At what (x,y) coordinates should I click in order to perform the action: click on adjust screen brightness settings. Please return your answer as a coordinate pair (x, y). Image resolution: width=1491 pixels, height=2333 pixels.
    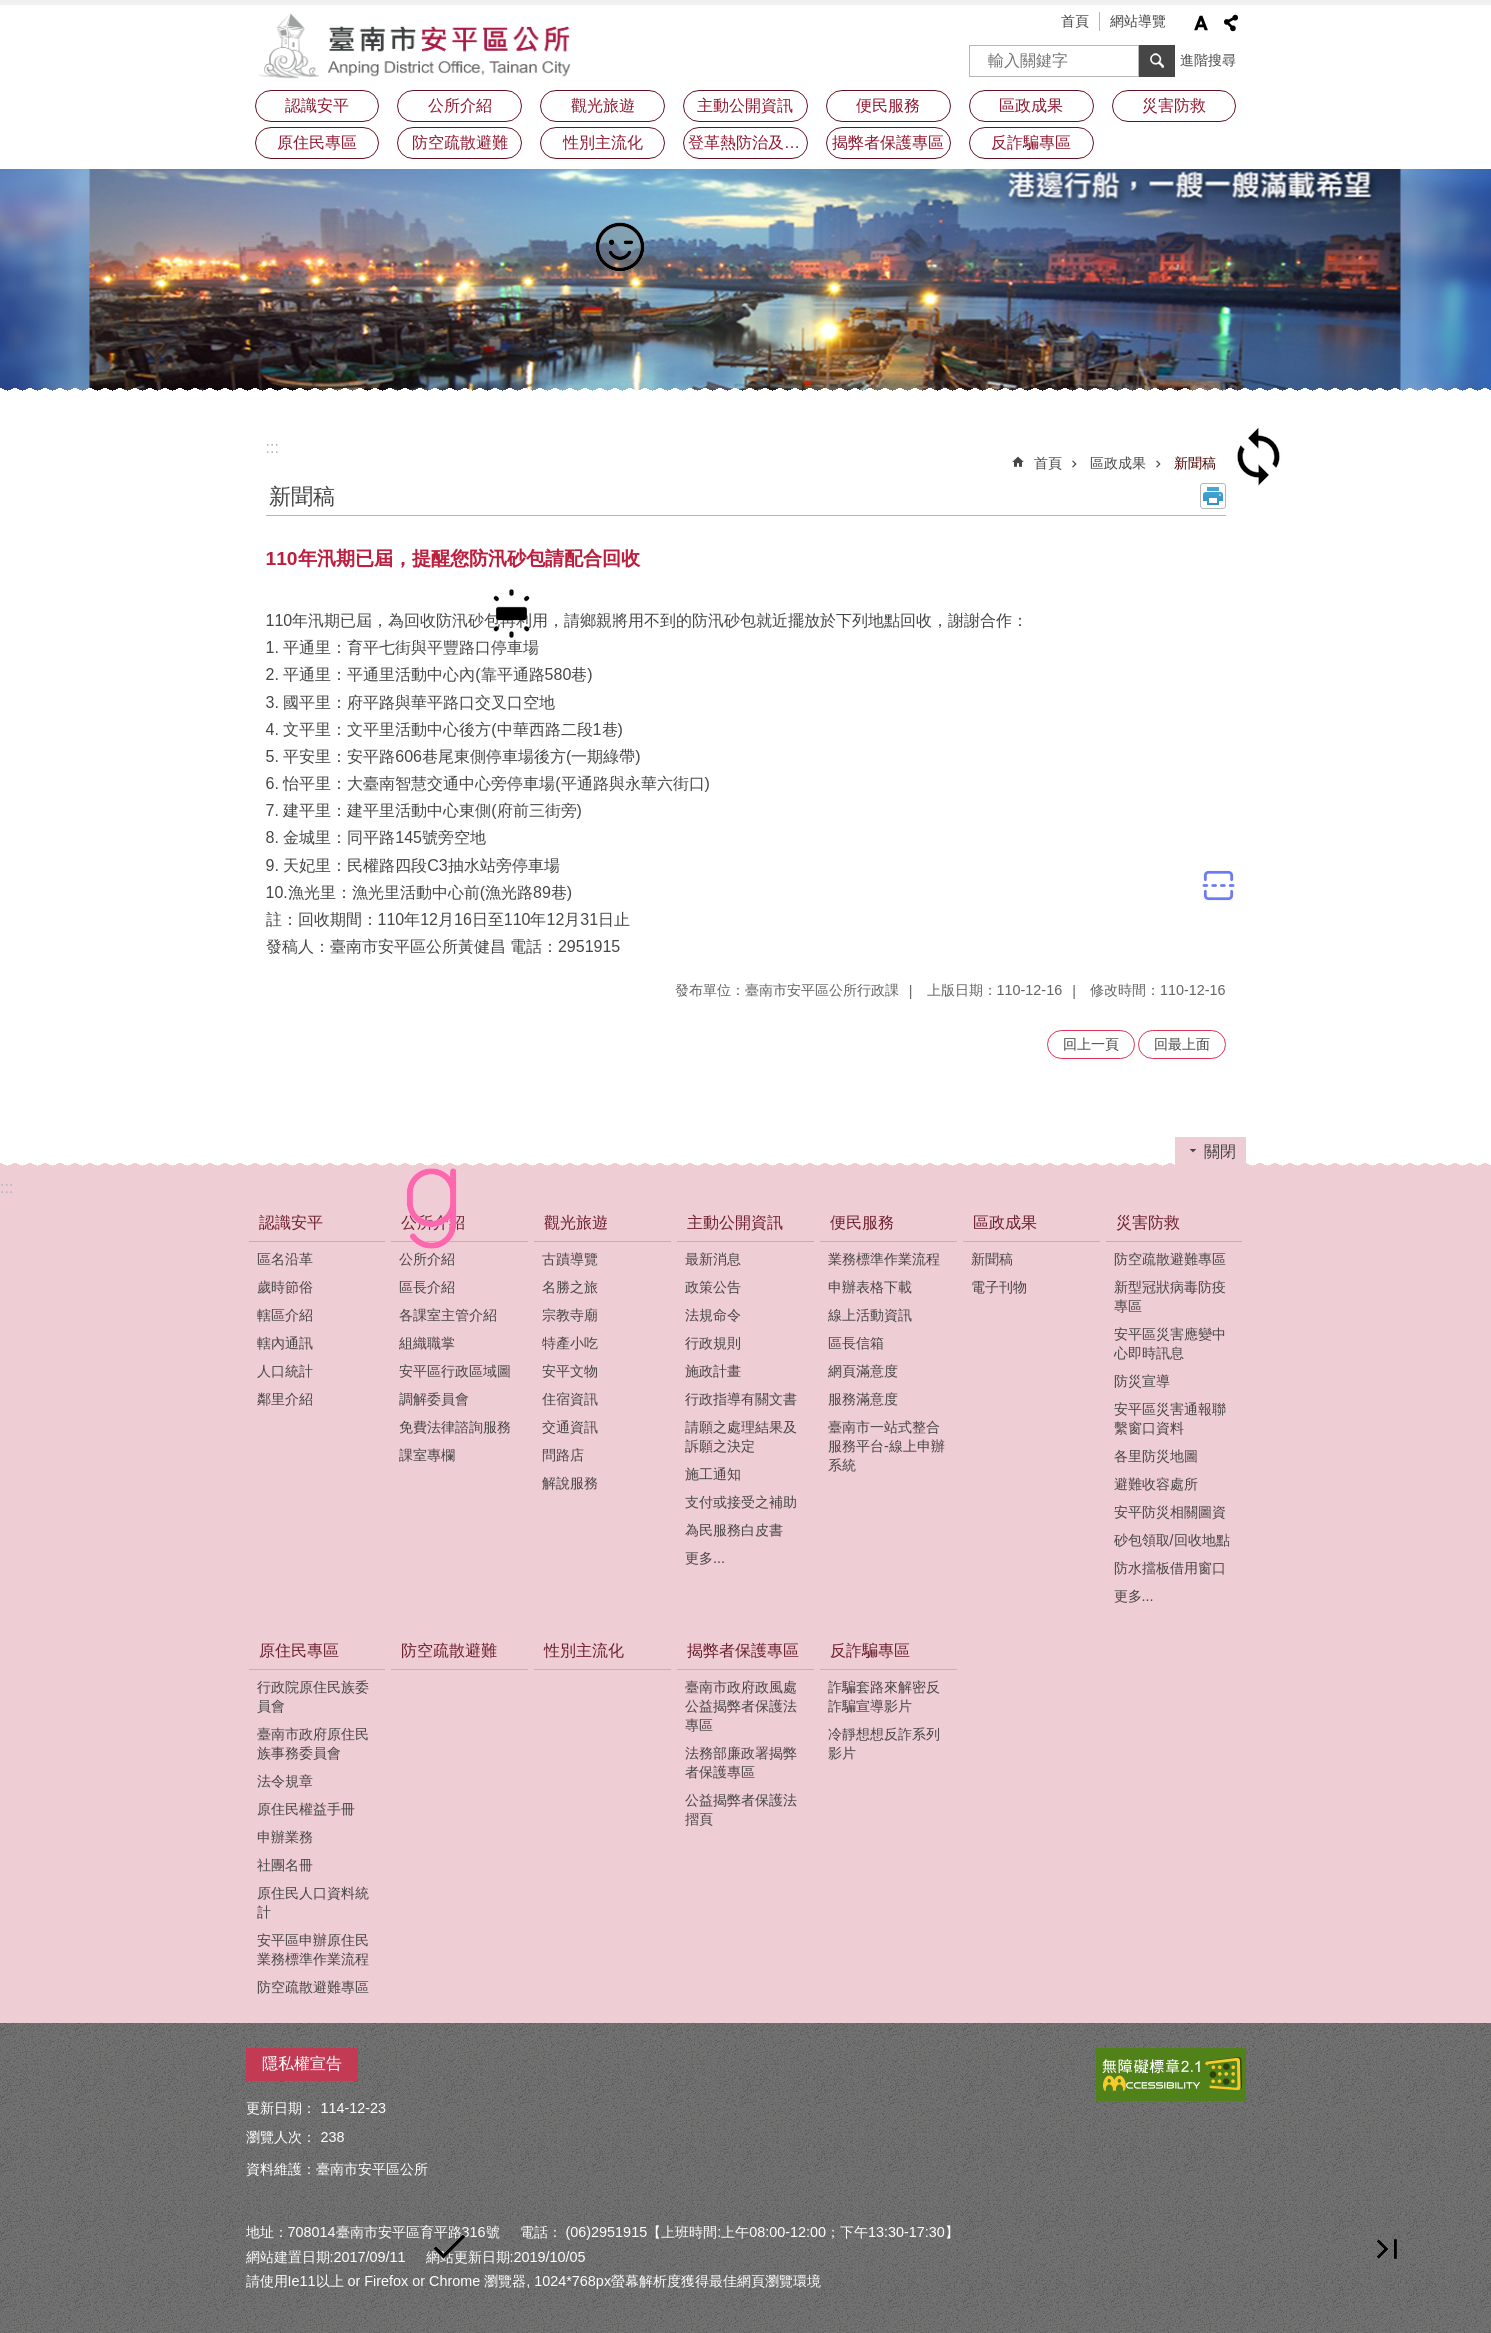
    Looking at the image, I should click on (511, 613).